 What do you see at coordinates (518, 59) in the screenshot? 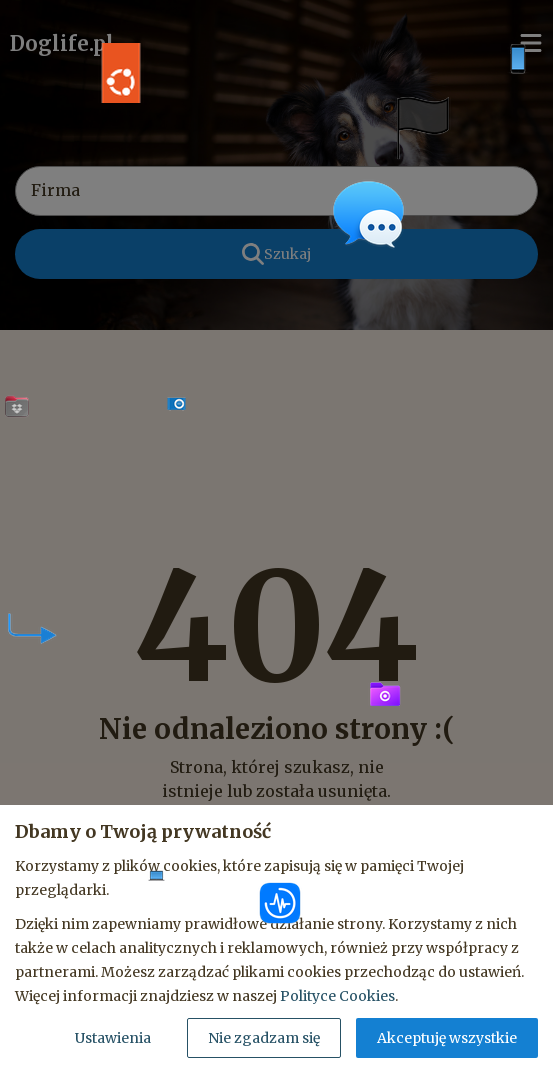
I see `iPhone 7 device icon for system identification` at bounding box center [518, 59].